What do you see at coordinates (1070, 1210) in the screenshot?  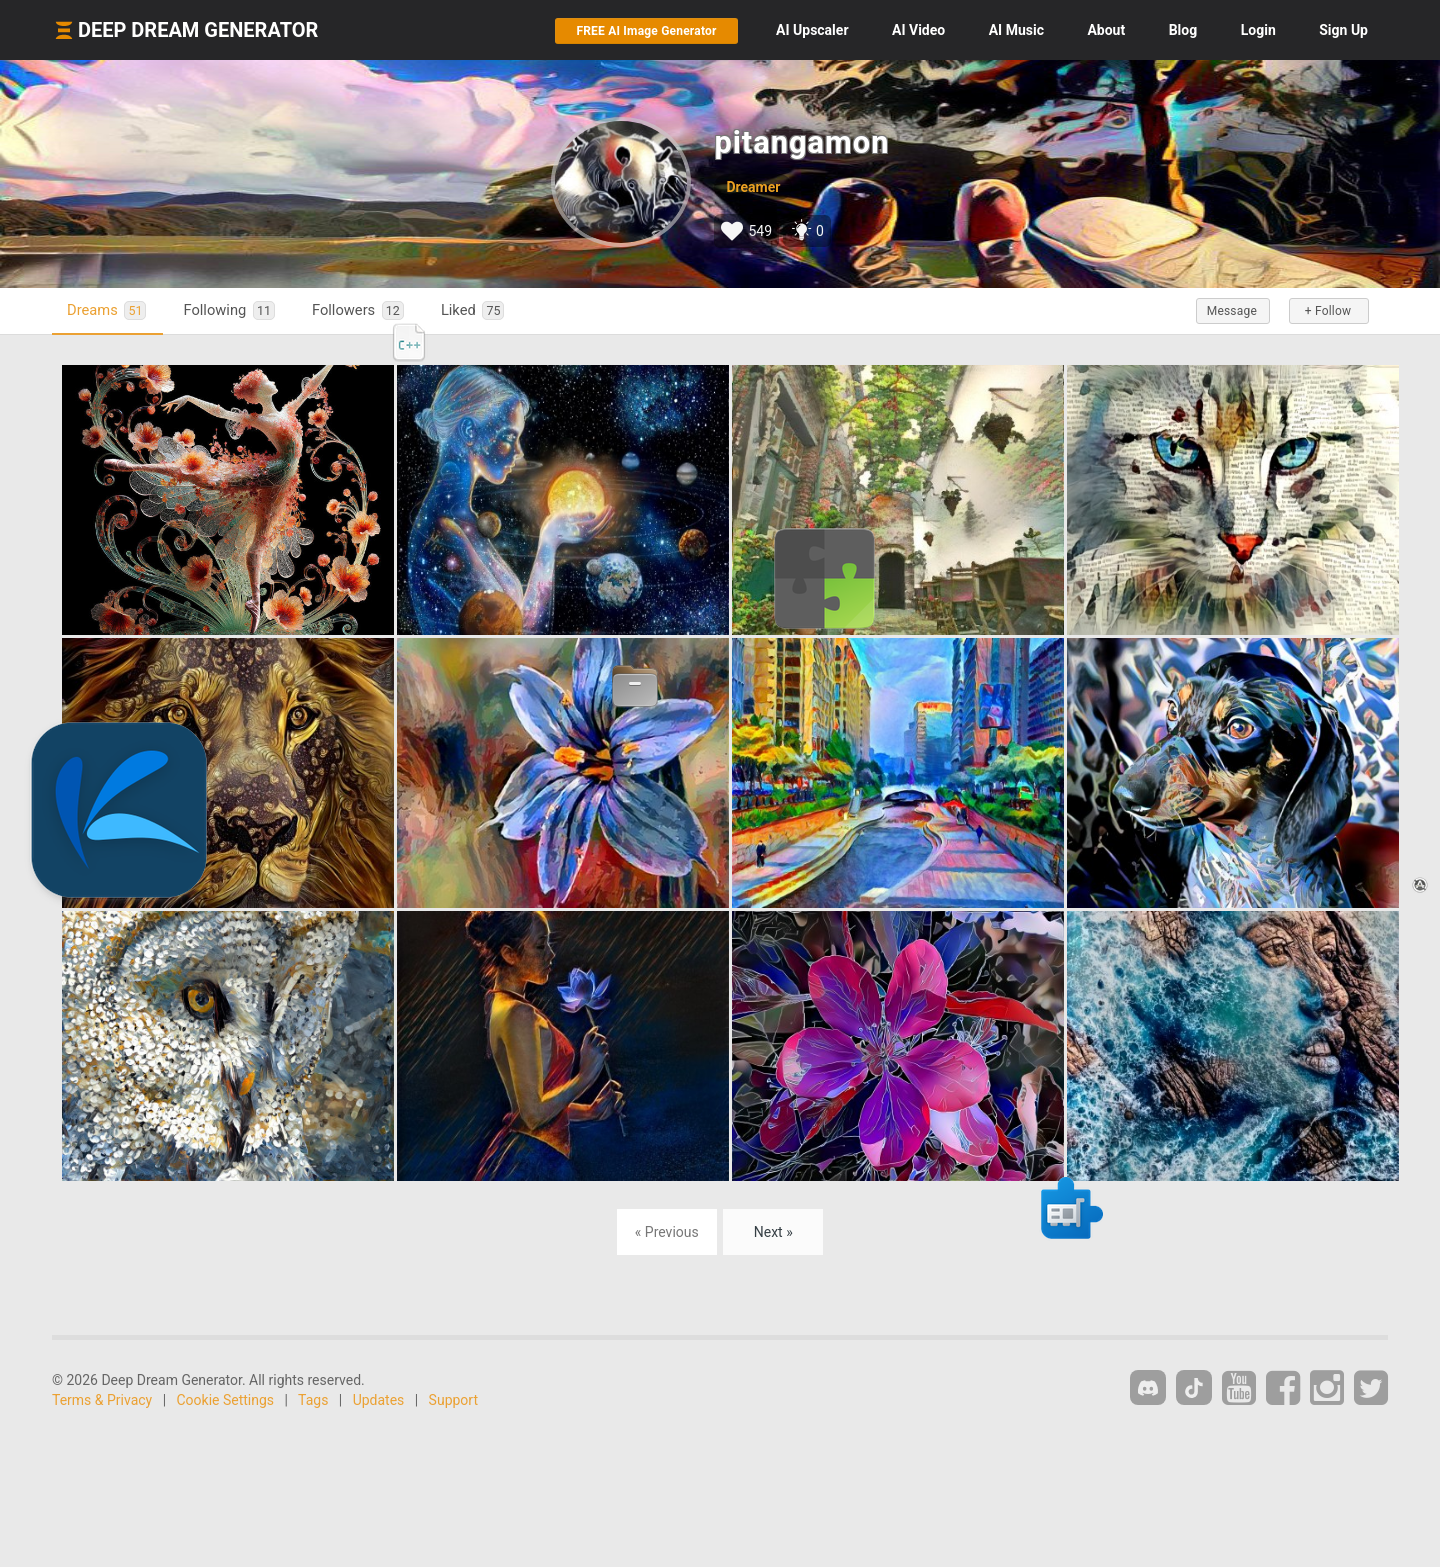 I see `open compatibility settings for apps` at bounding box center [1070, 1210].